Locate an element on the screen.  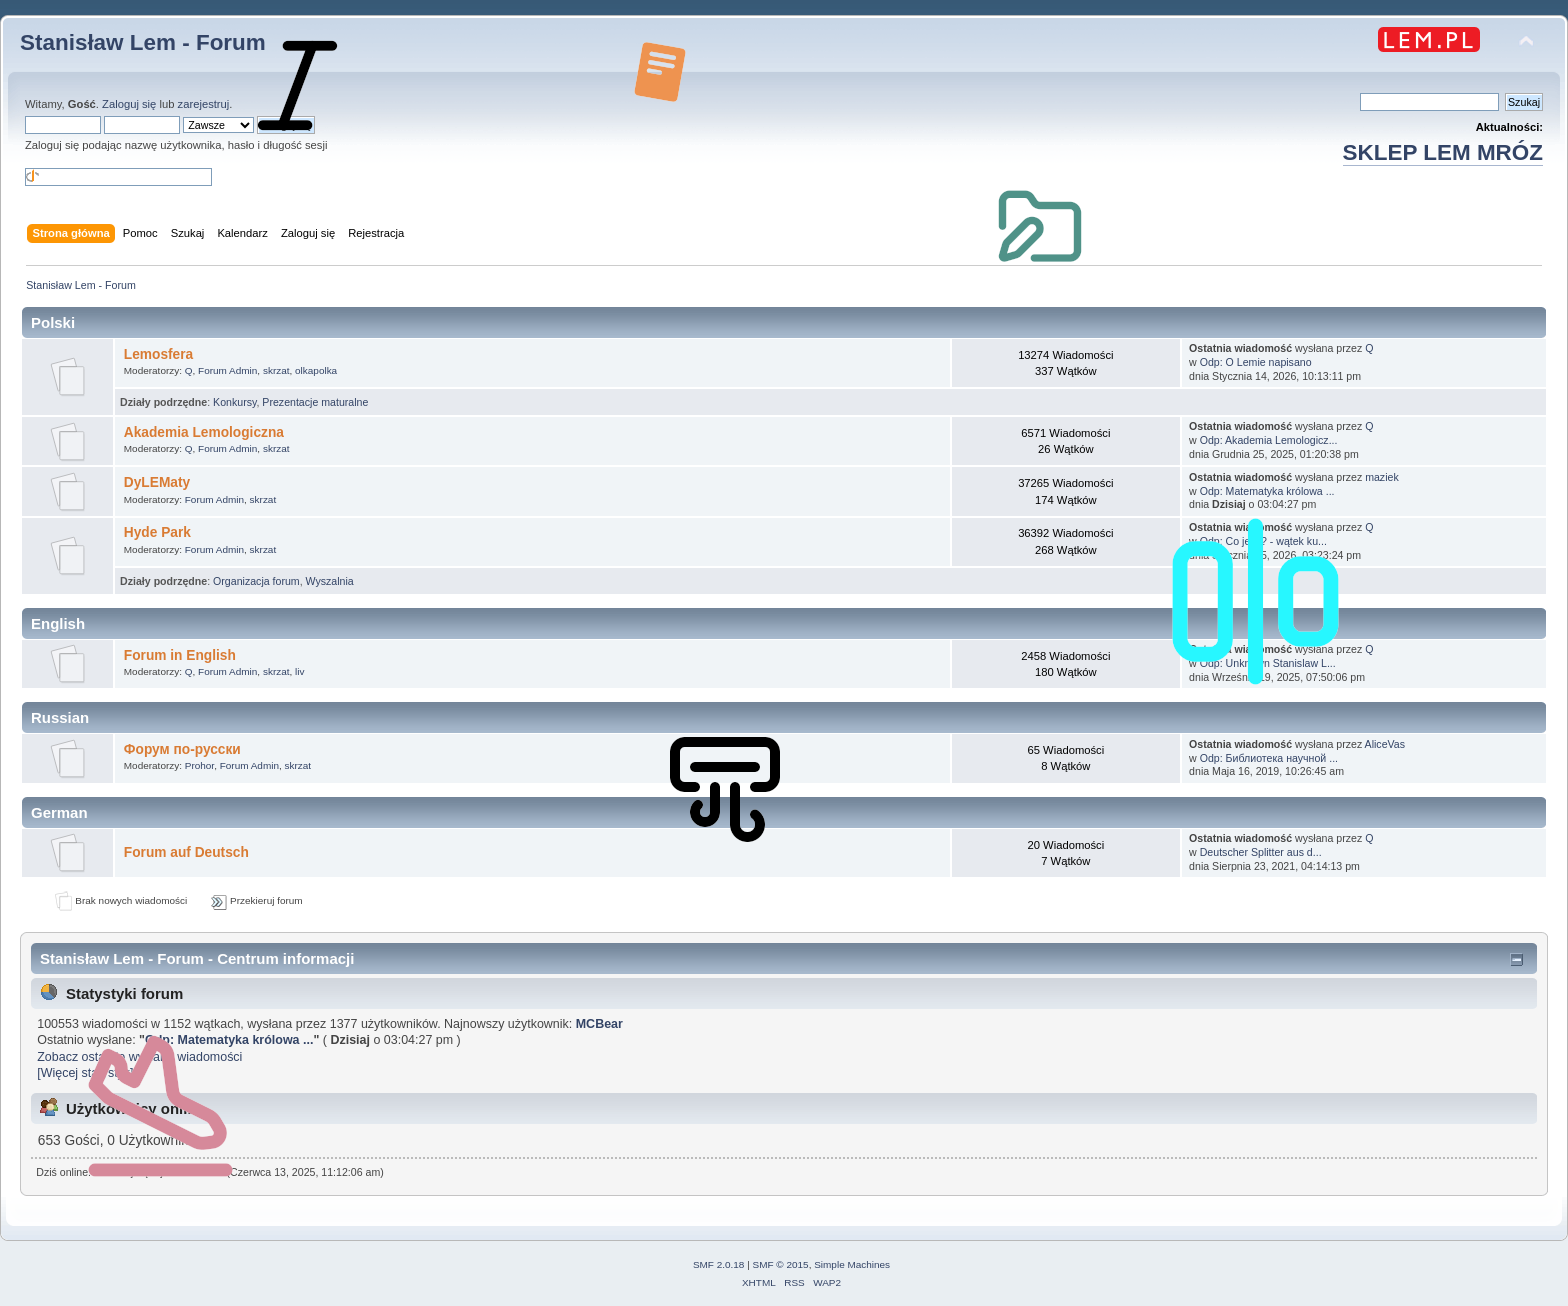
indicates arriving flight status is located at coordinates (160, 1104).